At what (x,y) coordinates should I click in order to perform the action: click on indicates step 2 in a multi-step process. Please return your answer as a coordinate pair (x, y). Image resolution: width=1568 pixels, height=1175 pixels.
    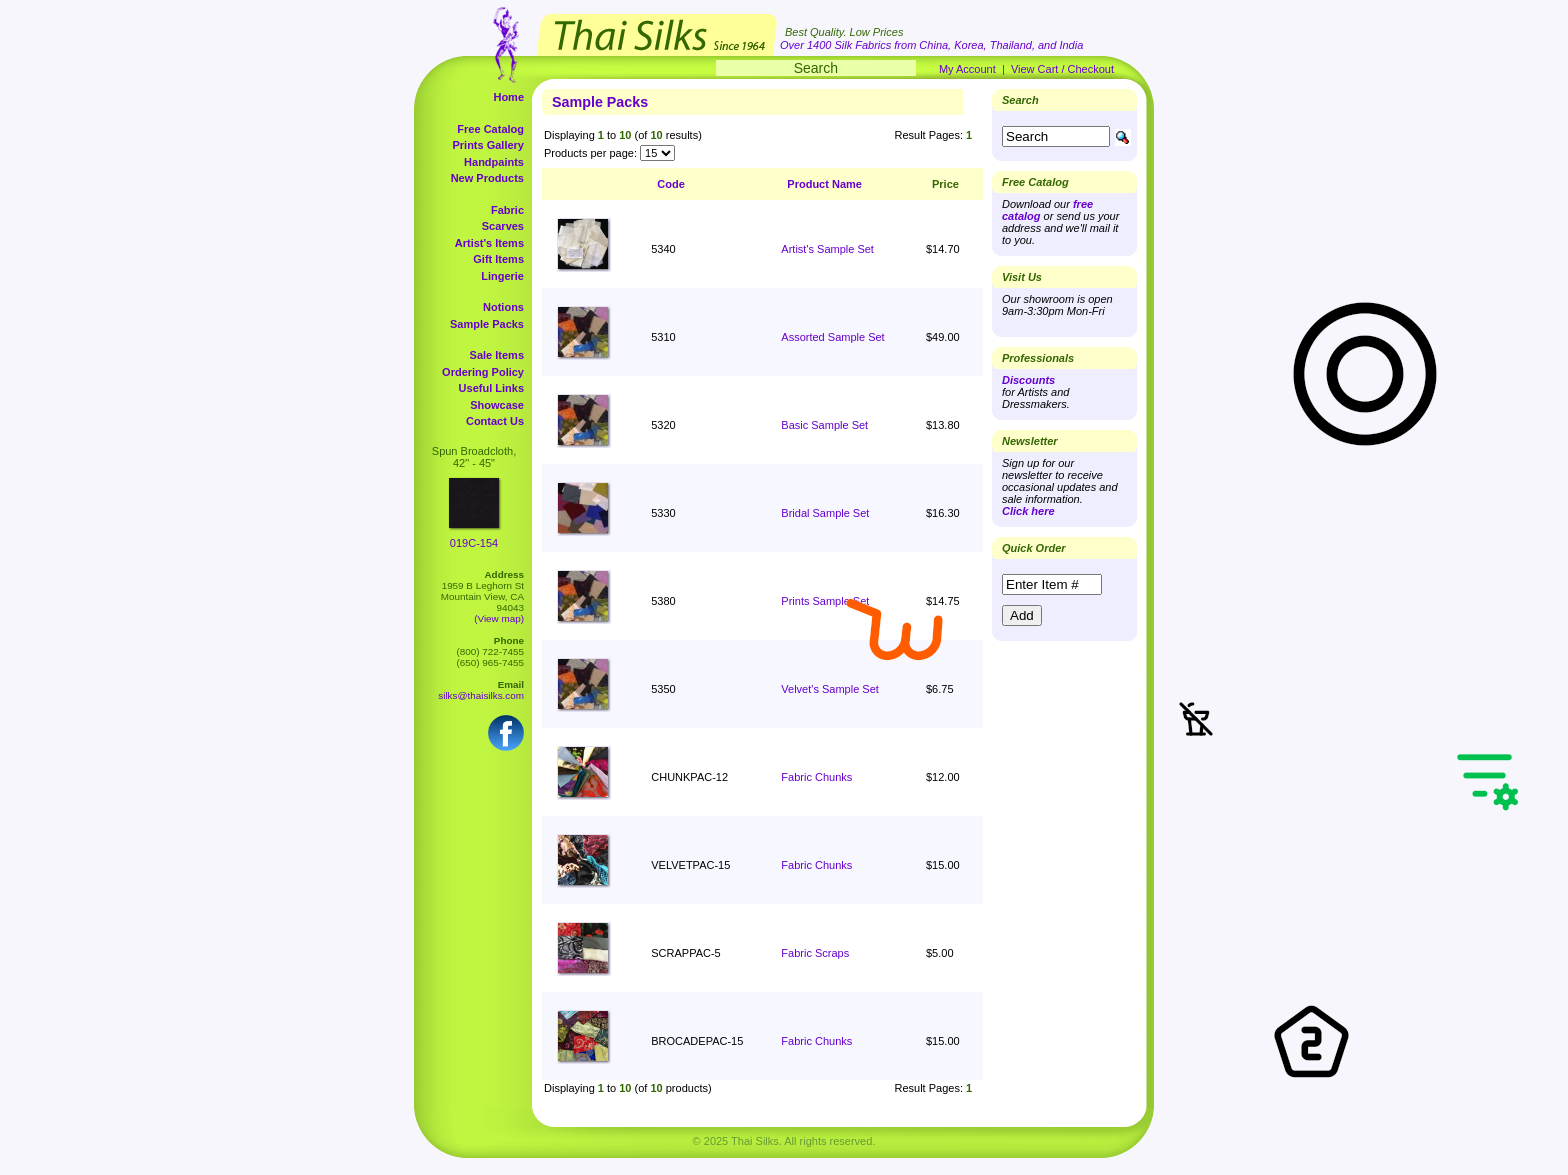
    Looking at the image, I should click on (1311, 1043).